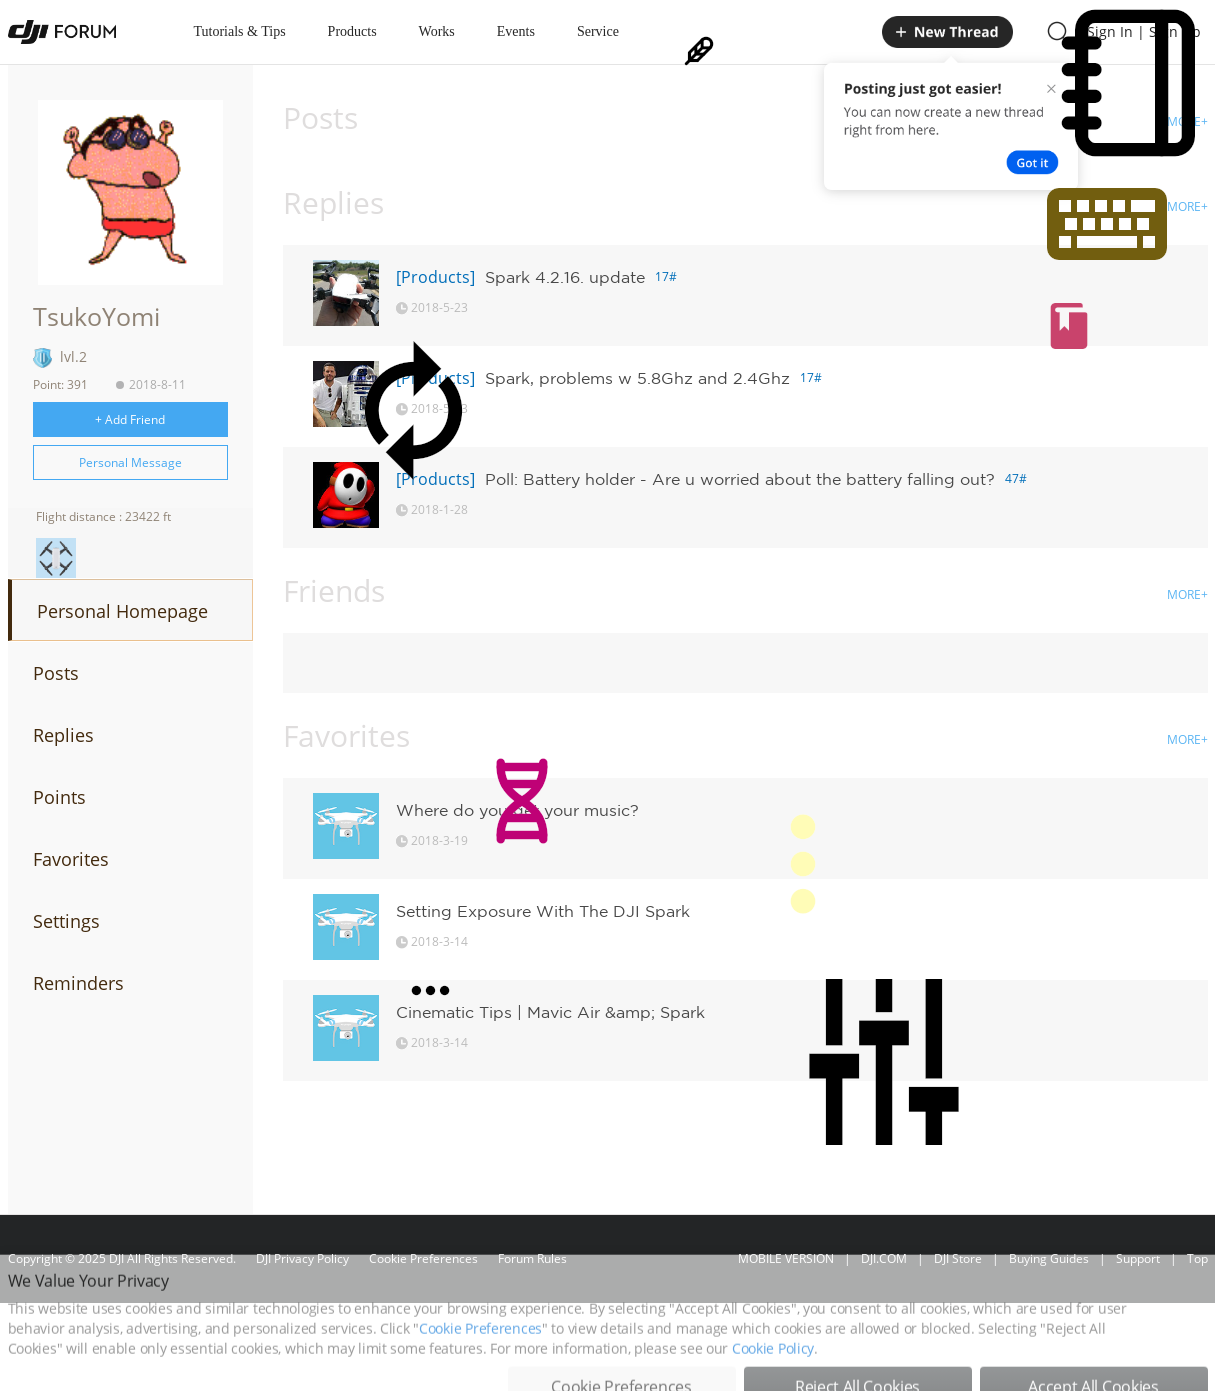 This screenshot has height=1391, width=1215. Describe the element at coordinates (884, 1062) in the screenshot. I see `adjust settings or preferences` at that location.